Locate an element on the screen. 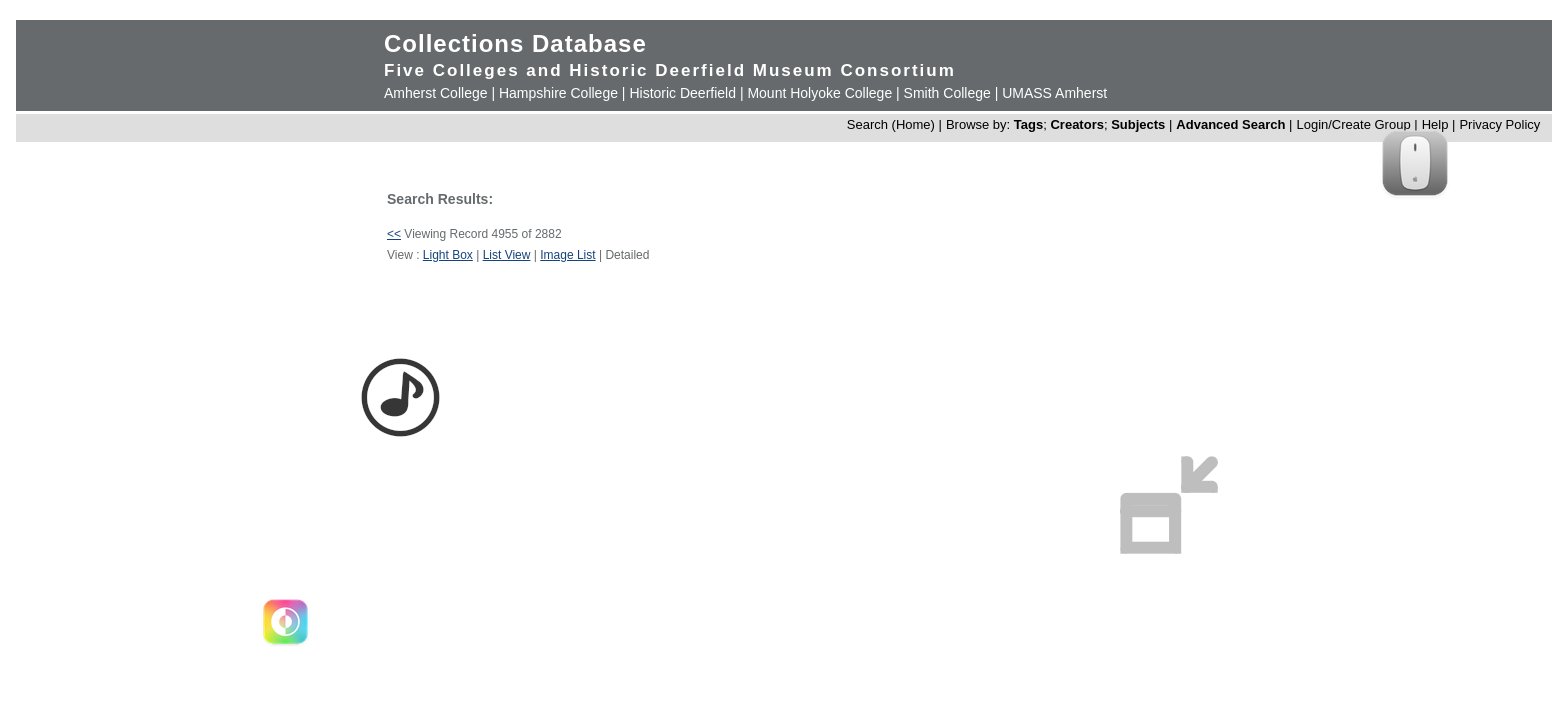 The width and height of the screenshot is (1568, 720). open mouse settings and preferences is located at coordinates (1415, 163).